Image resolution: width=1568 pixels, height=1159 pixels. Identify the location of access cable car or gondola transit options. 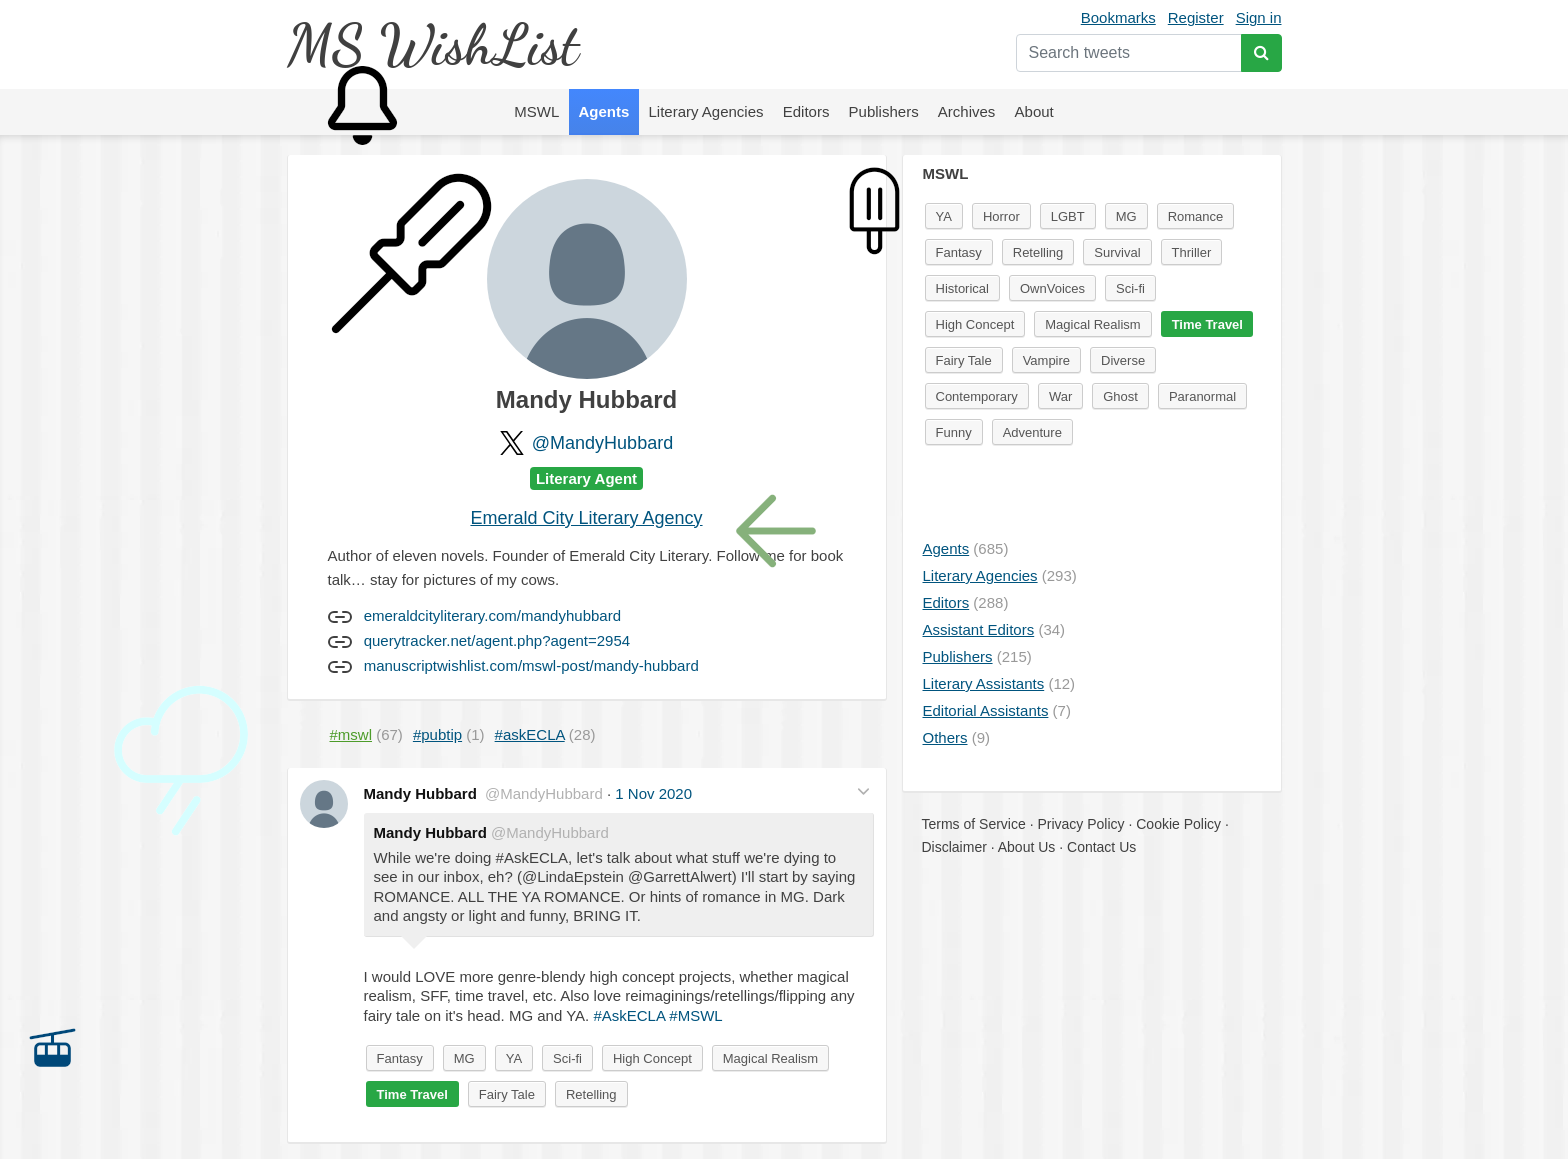
(52, 1048).